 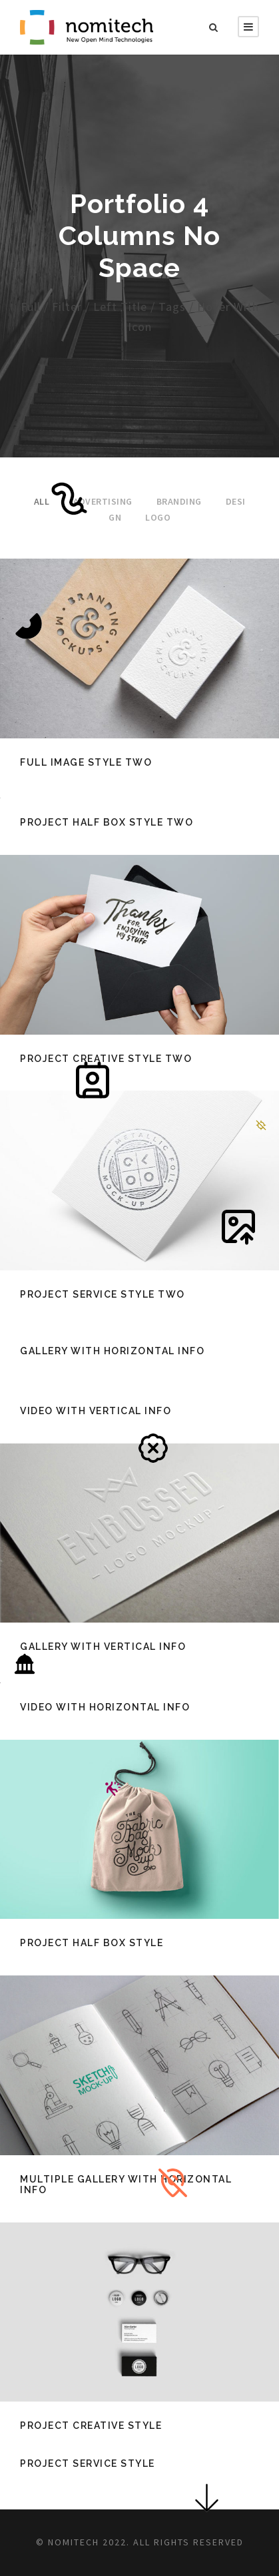 I want to click on disable location services, so click(x=172, y=2183).